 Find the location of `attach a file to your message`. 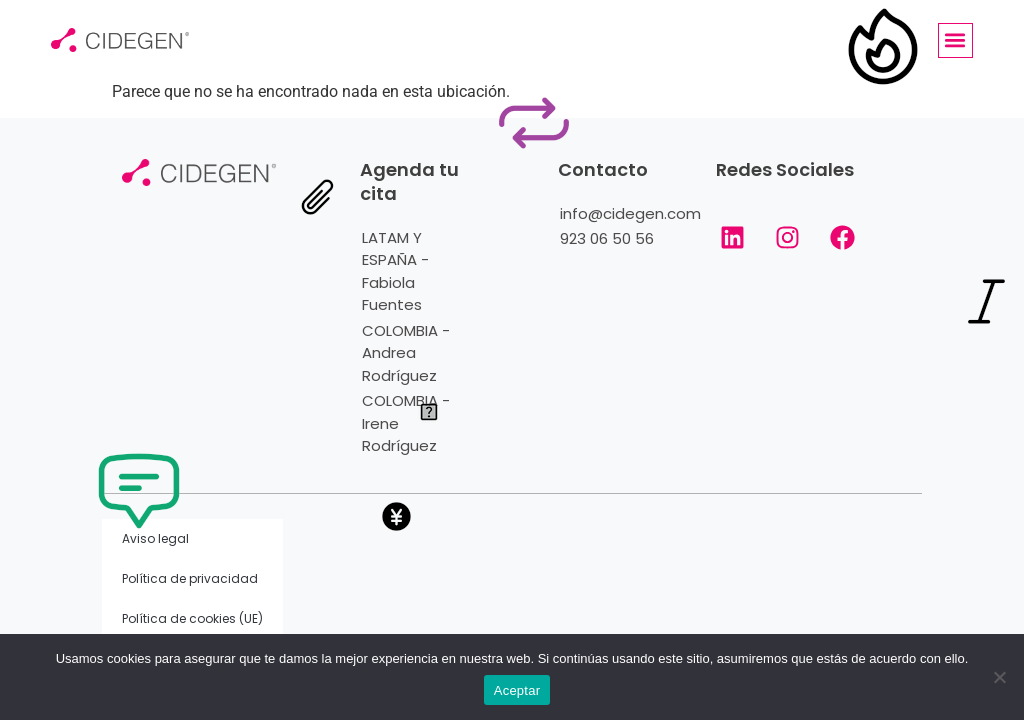

attach a file to your message is located at coordinates (318, 197).